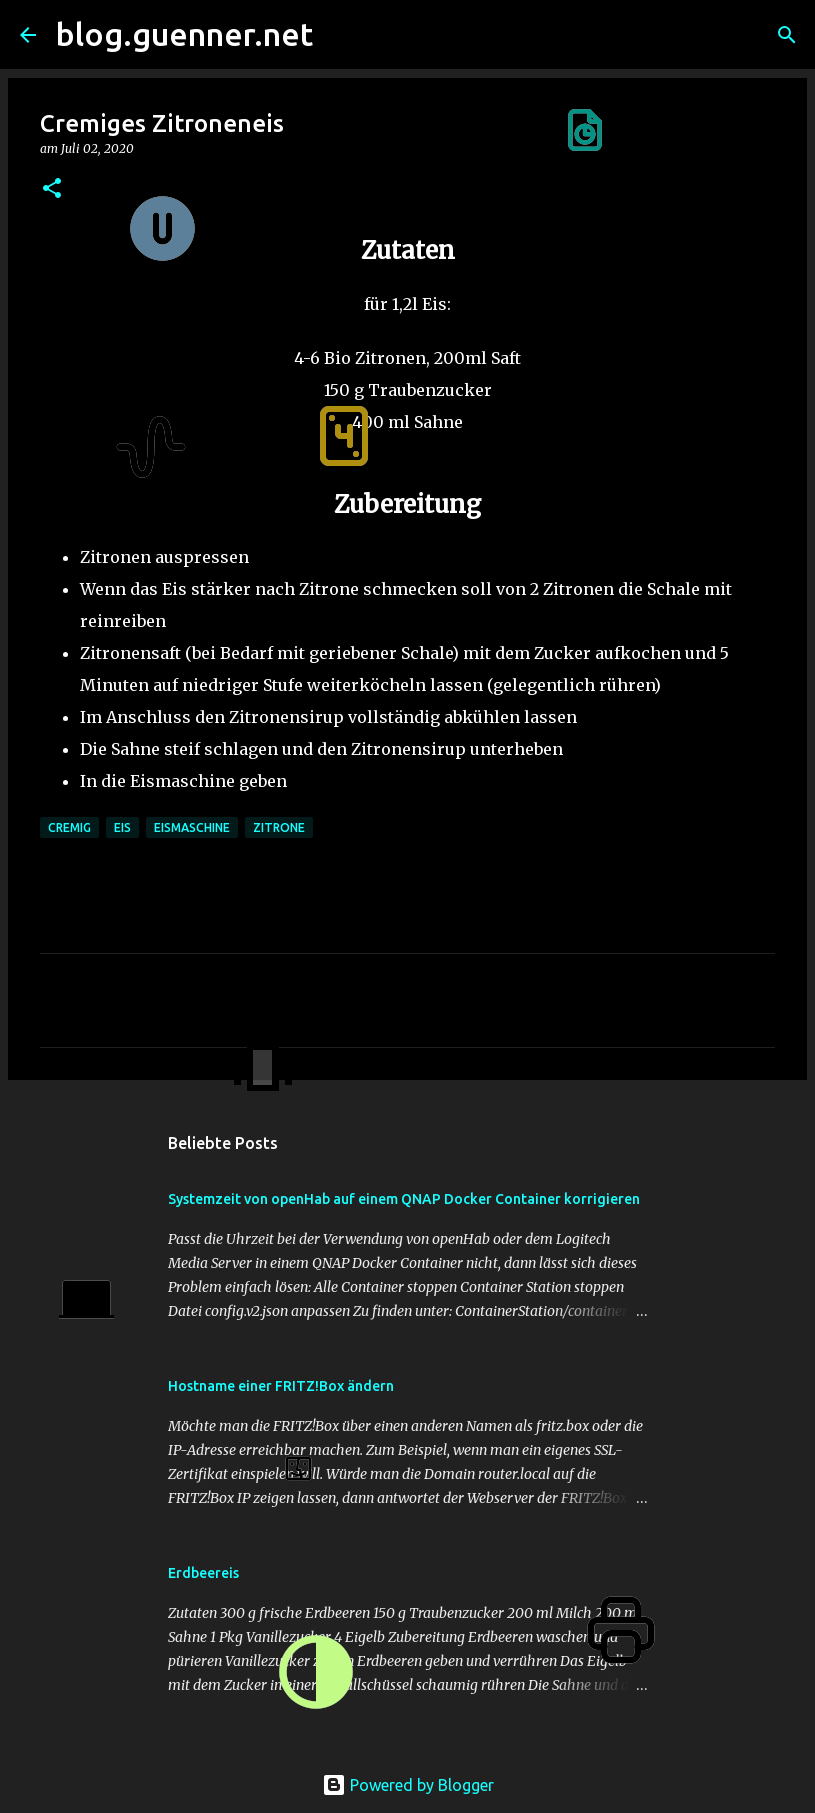  Describe the element at coordinates (263, 1069) in the screenshot. I see `view stories or sequential content` at that location.